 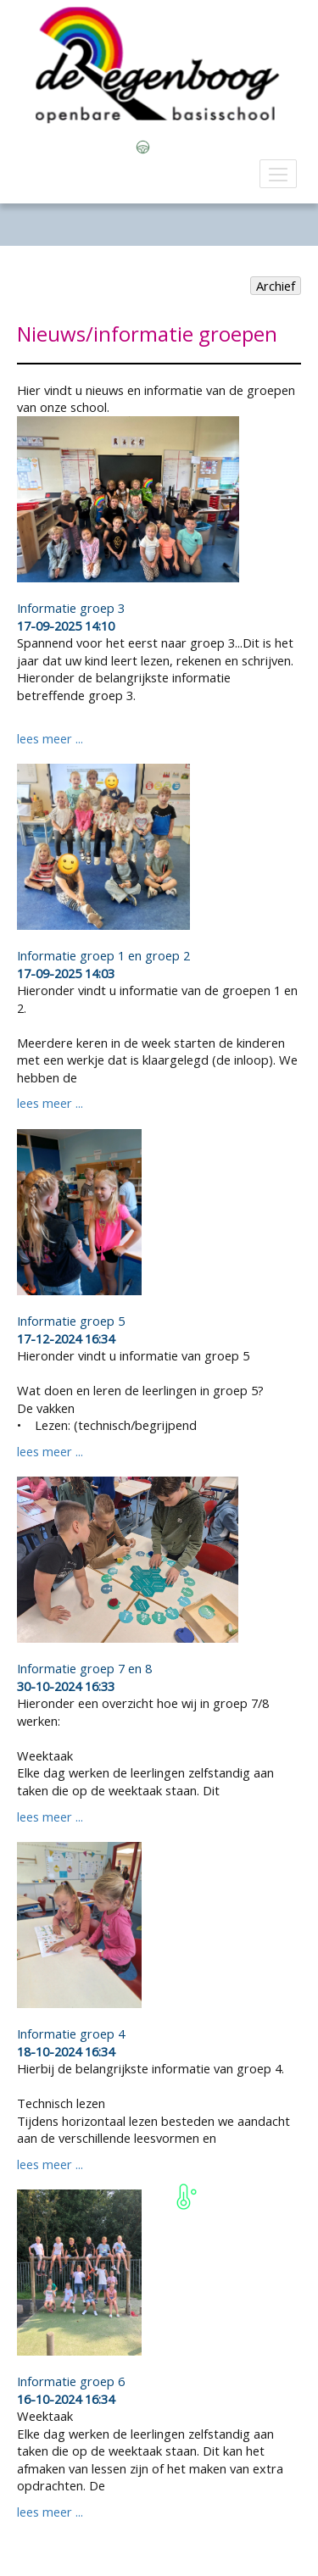 I want to click on access driving or navigation mode, so click(x=142, y=147).